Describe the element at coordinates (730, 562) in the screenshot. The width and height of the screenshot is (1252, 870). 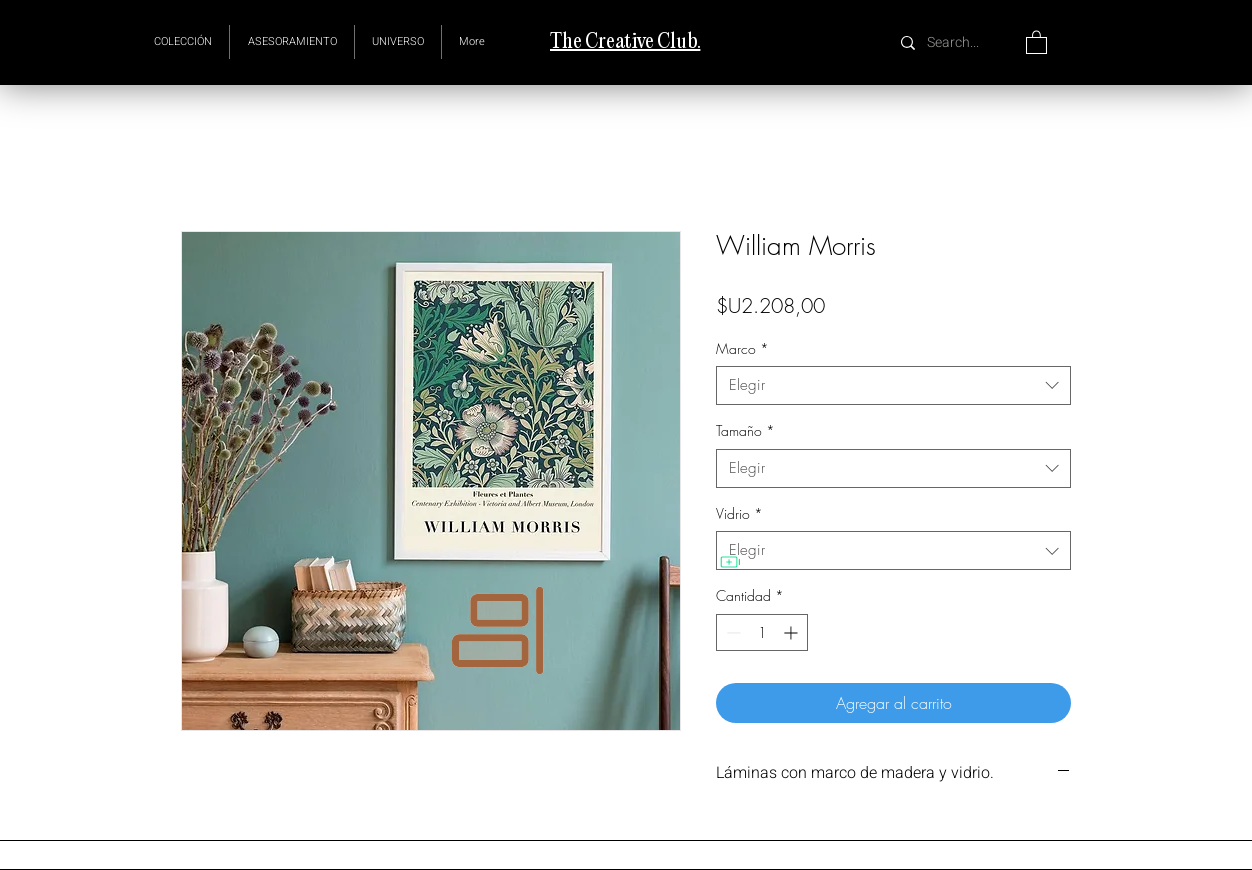
I see `add or extend battery life` at that location.